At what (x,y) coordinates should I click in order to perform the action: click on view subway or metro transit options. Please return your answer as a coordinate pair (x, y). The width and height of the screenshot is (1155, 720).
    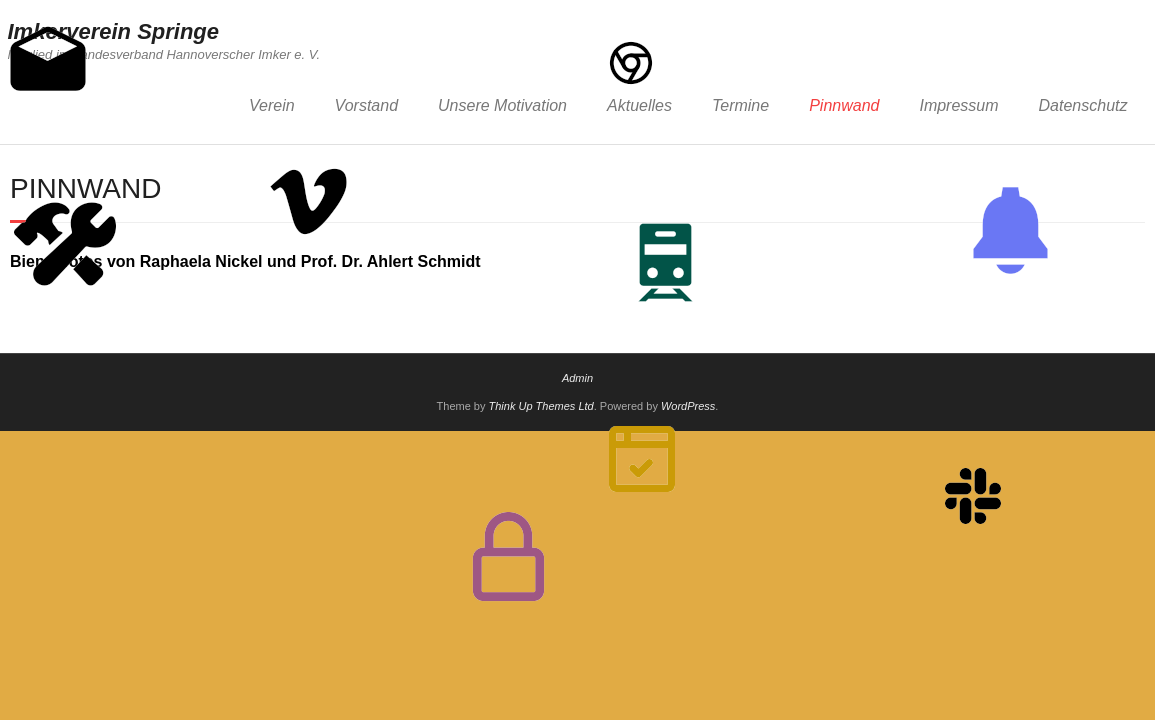
    Looking at the image, I should click on (665, 262).